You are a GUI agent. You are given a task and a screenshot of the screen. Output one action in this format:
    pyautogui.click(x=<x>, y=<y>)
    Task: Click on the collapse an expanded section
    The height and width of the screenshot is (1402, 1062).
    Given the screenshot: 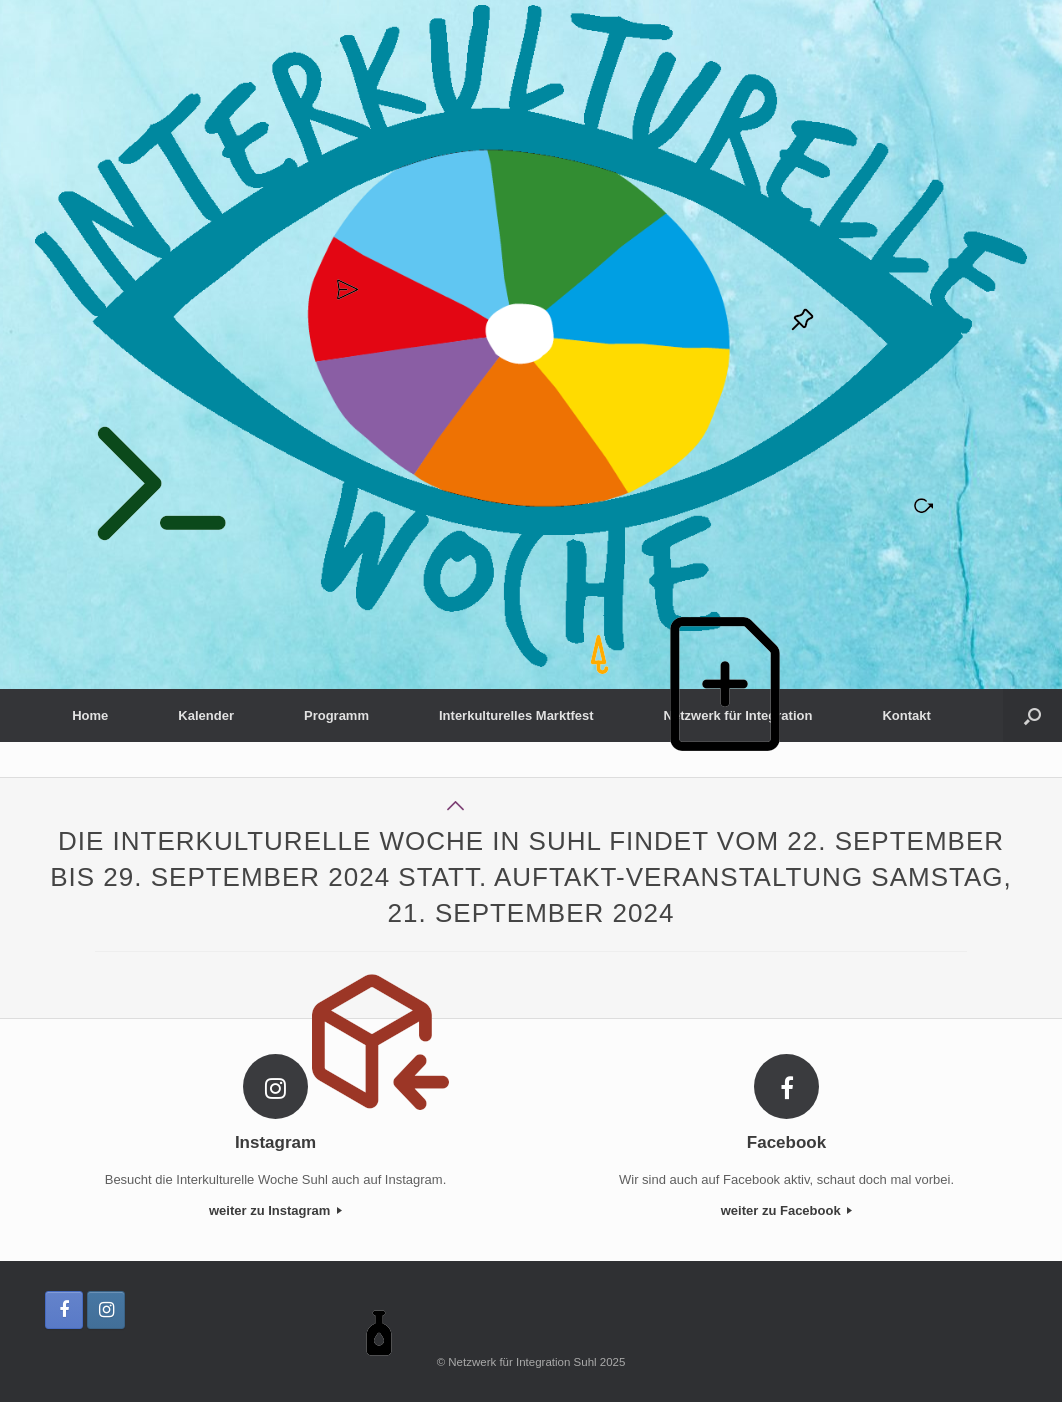 What is the action you would take?
    pyautogui.click(x=455, y=805)
    